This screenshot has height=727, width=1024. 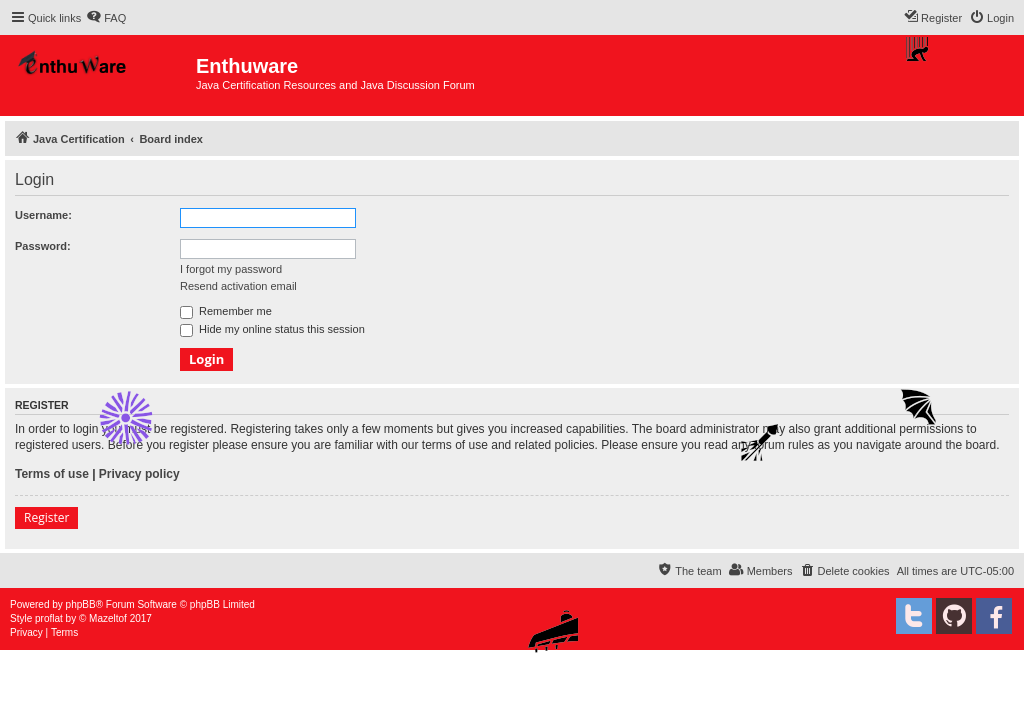 What do you see at coordinates (918, 407) in the screenshot?
I see `select bat or vampire character class` at bounding box center [918, 407].